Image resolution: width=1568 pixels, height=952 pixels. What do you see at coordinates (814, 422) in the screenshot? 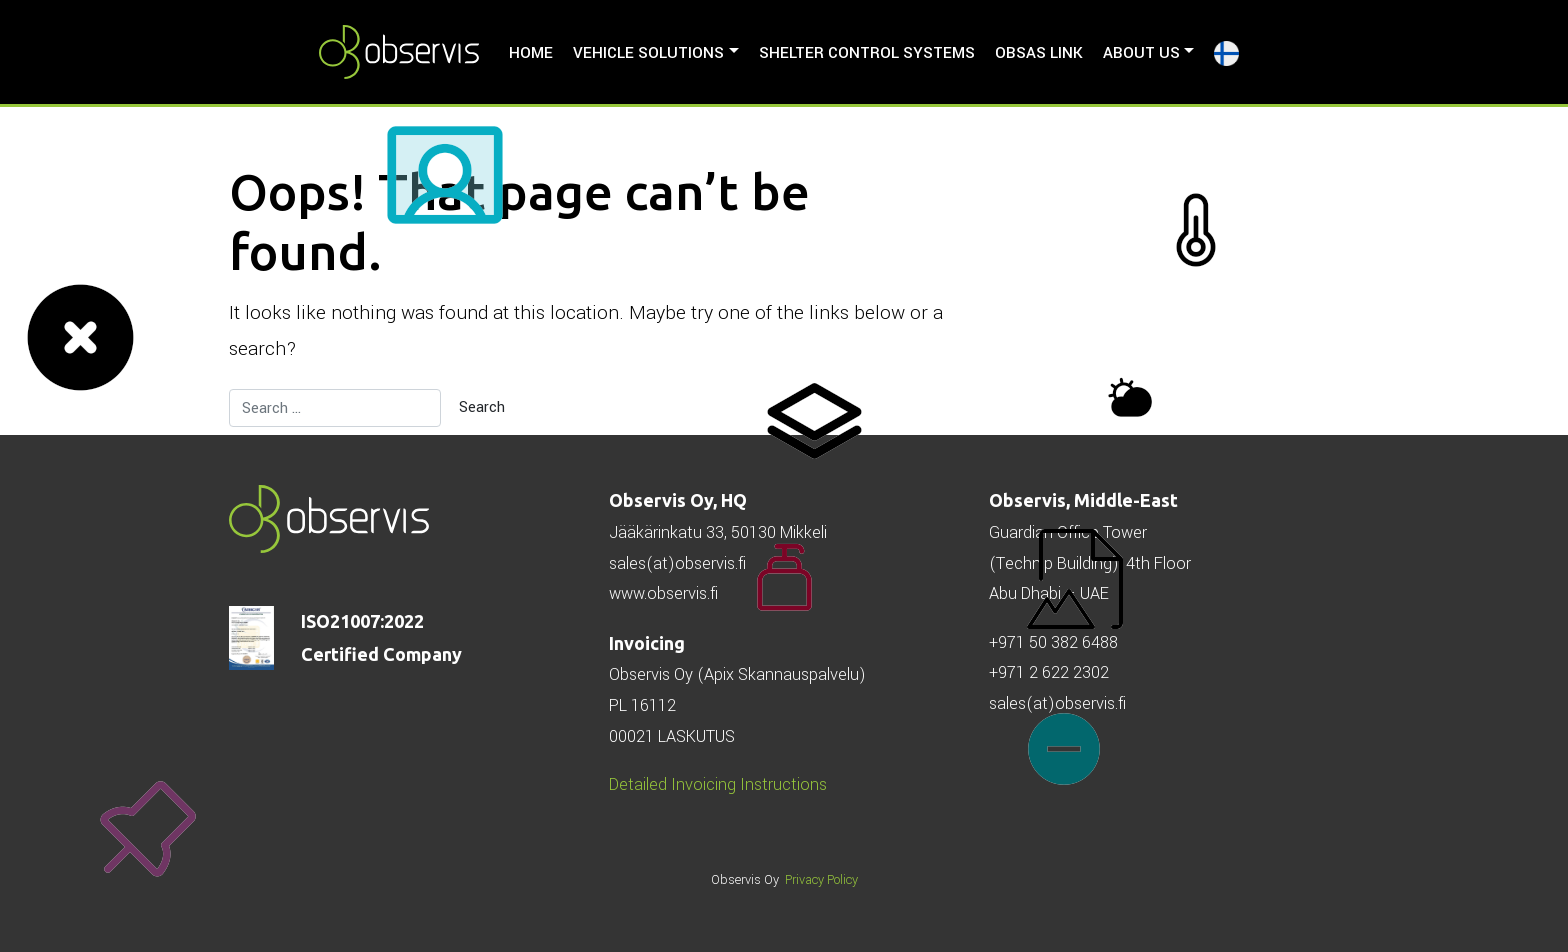
I see `view layers or stacked content` at bounding box center [814, 422].